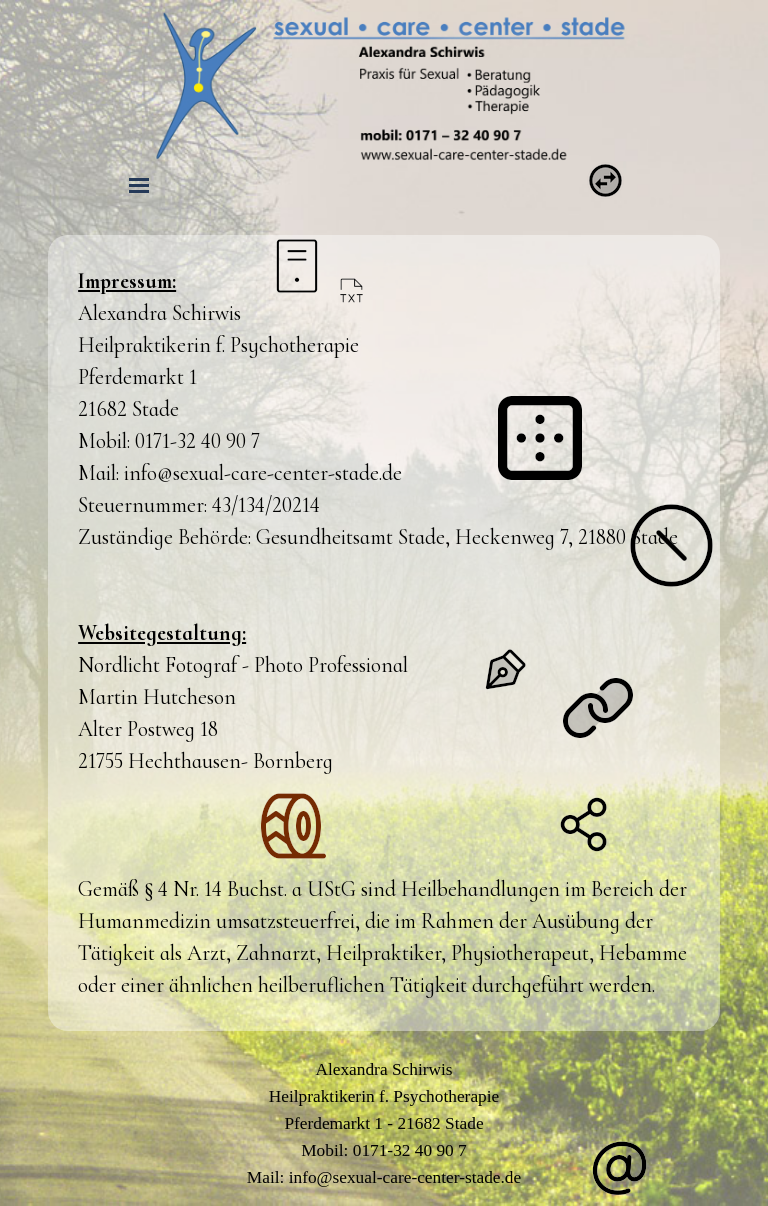  What do you see at coordinates (540, 438) in the screenshot?
I see `apply outer border to selected cells` at bounding box center [540, 438].